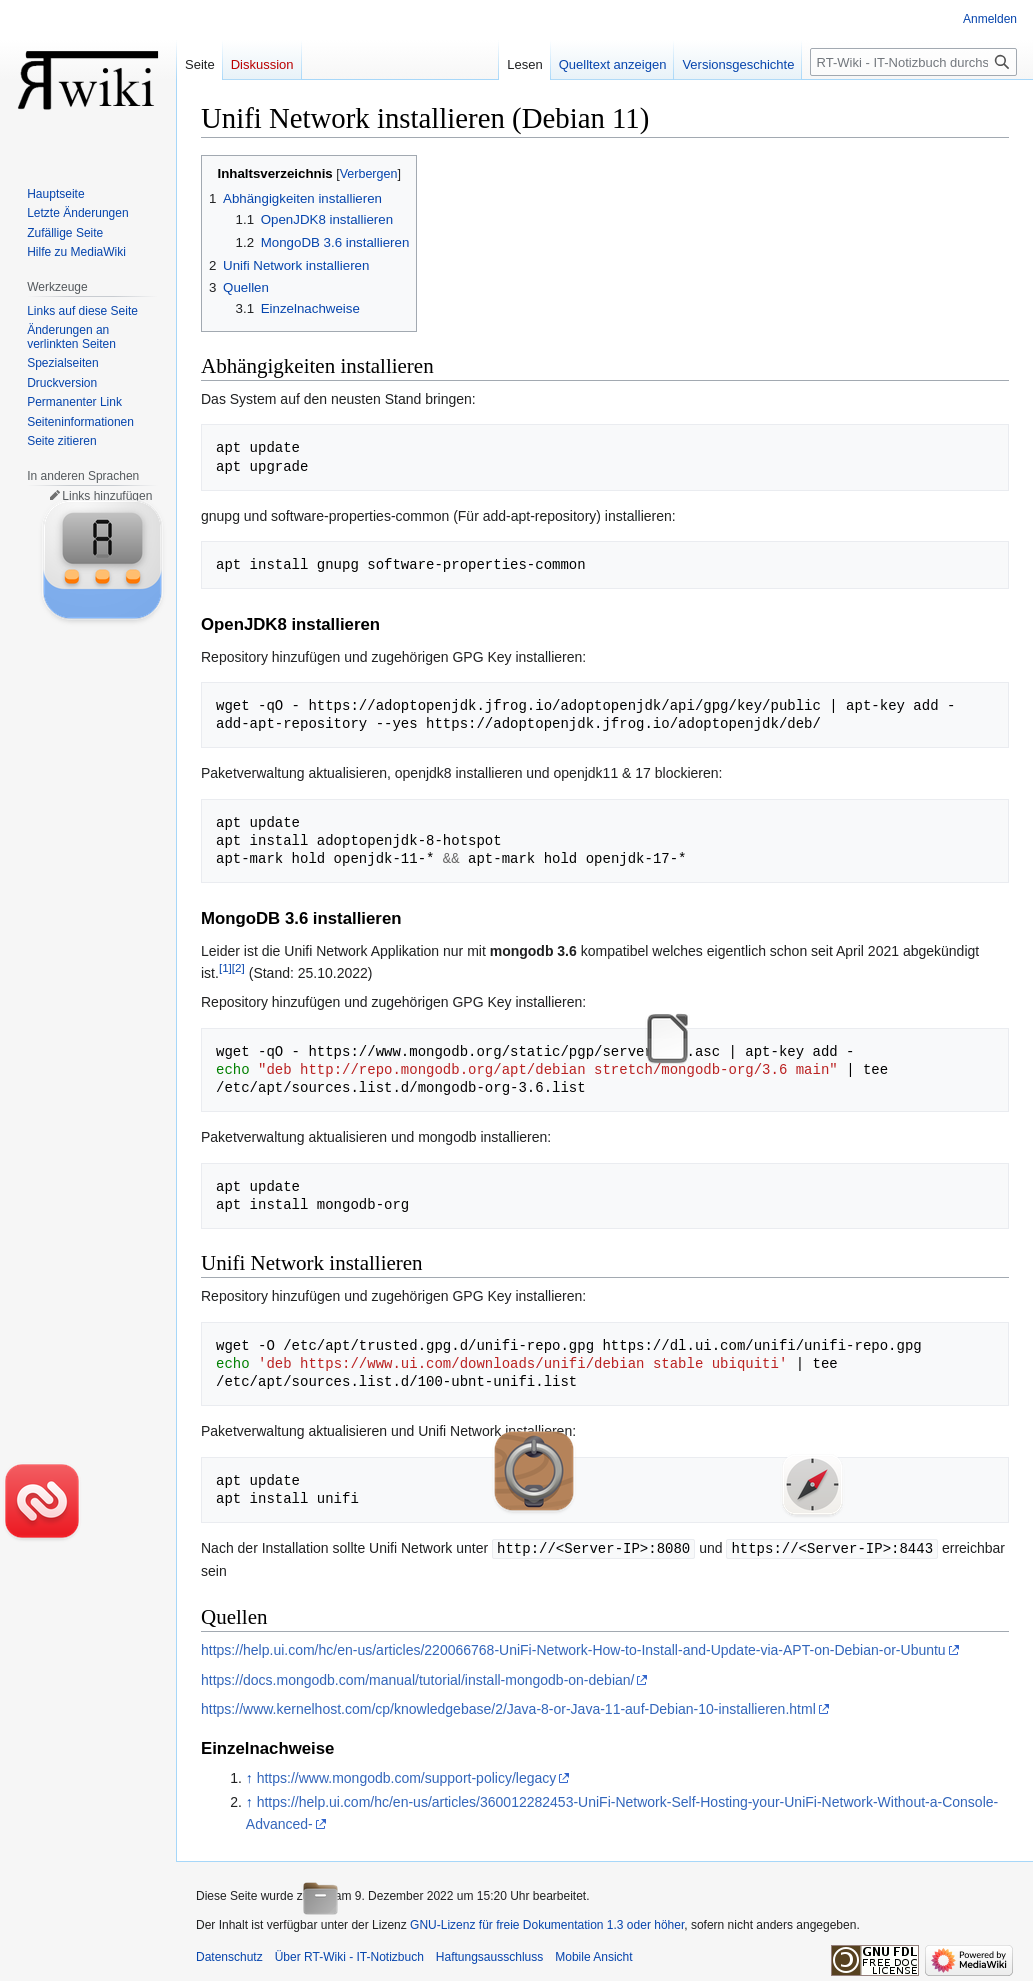 This screenshot has height=1981, width=1033. Describe the element at coordinates (102, 559) in the screenshot. I see `open chromatic app for guitar tuning` at that location.